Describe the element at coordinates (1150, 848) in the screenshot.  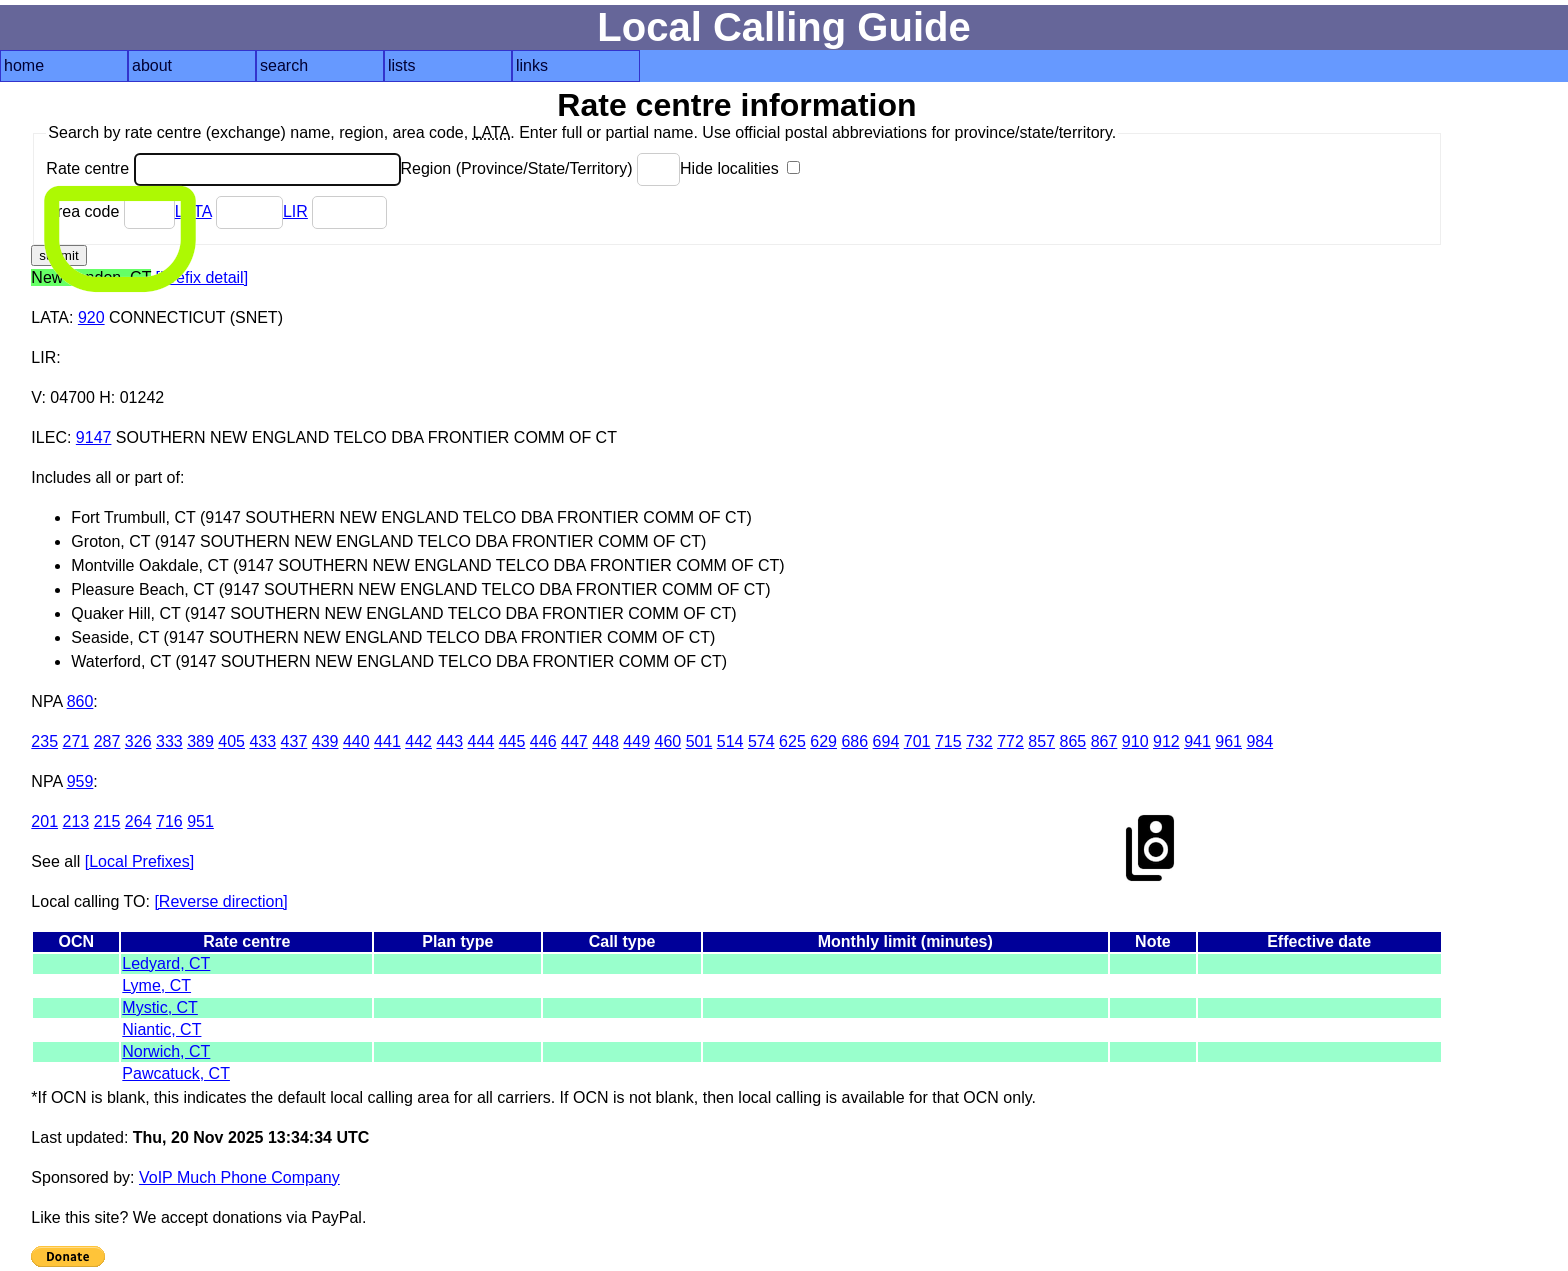
I see `access speaker group settings` at that location.